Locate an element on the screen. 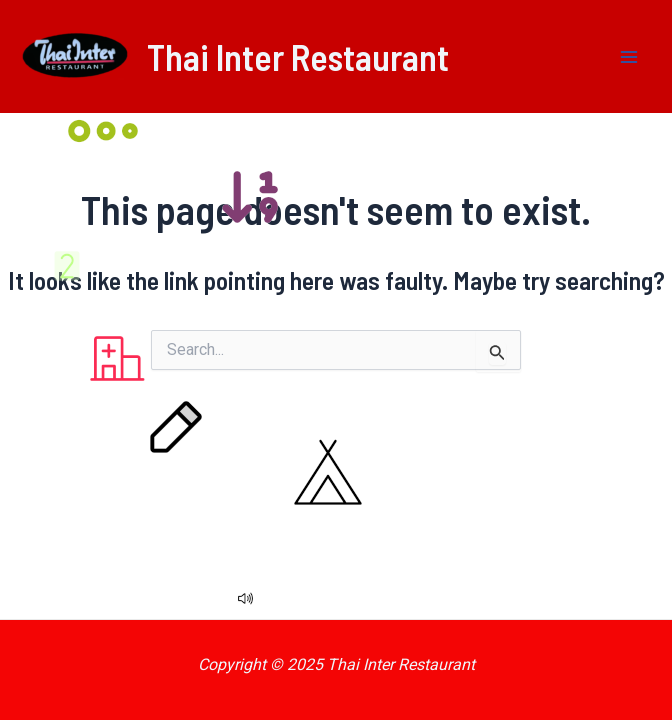 The width and height of the screenshot is (672, 720). indicates step two in a multi-step process is located at coordinates (67, 266).